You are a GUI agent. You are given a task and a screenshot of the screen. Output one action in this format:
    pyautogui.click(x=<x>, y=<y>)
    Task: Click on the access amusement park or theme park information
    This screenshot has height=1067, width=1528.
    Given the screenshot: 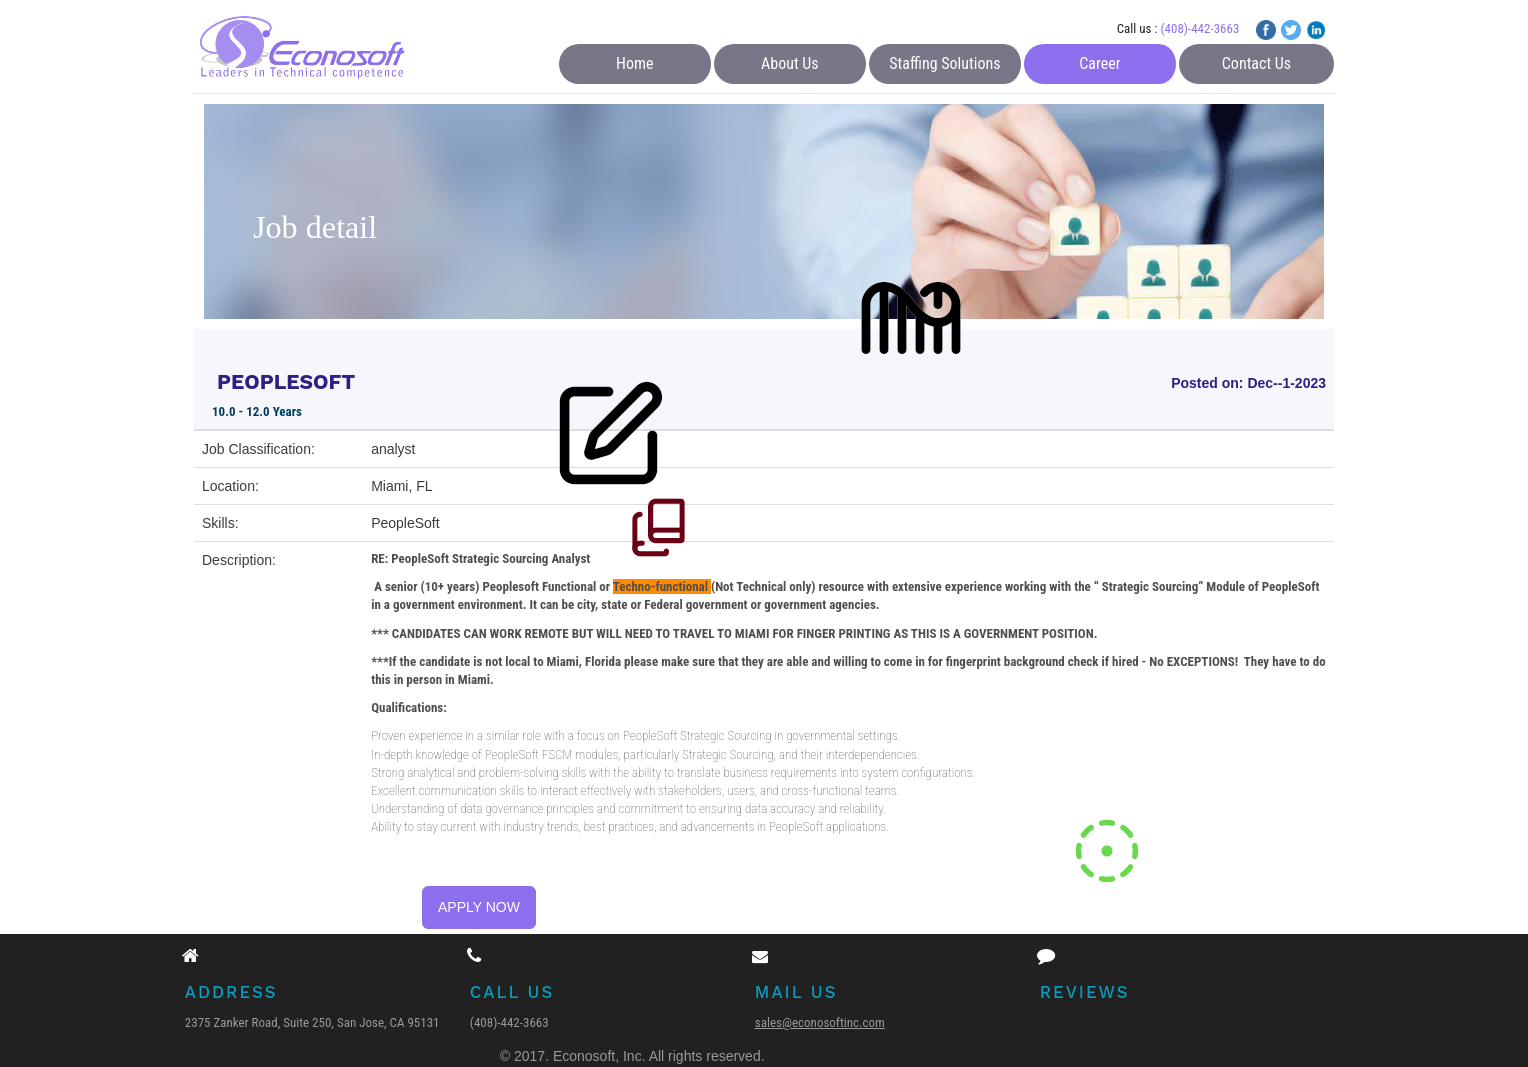 What is the action you would take?
    pyautogui.click(x=911, y=318)
    